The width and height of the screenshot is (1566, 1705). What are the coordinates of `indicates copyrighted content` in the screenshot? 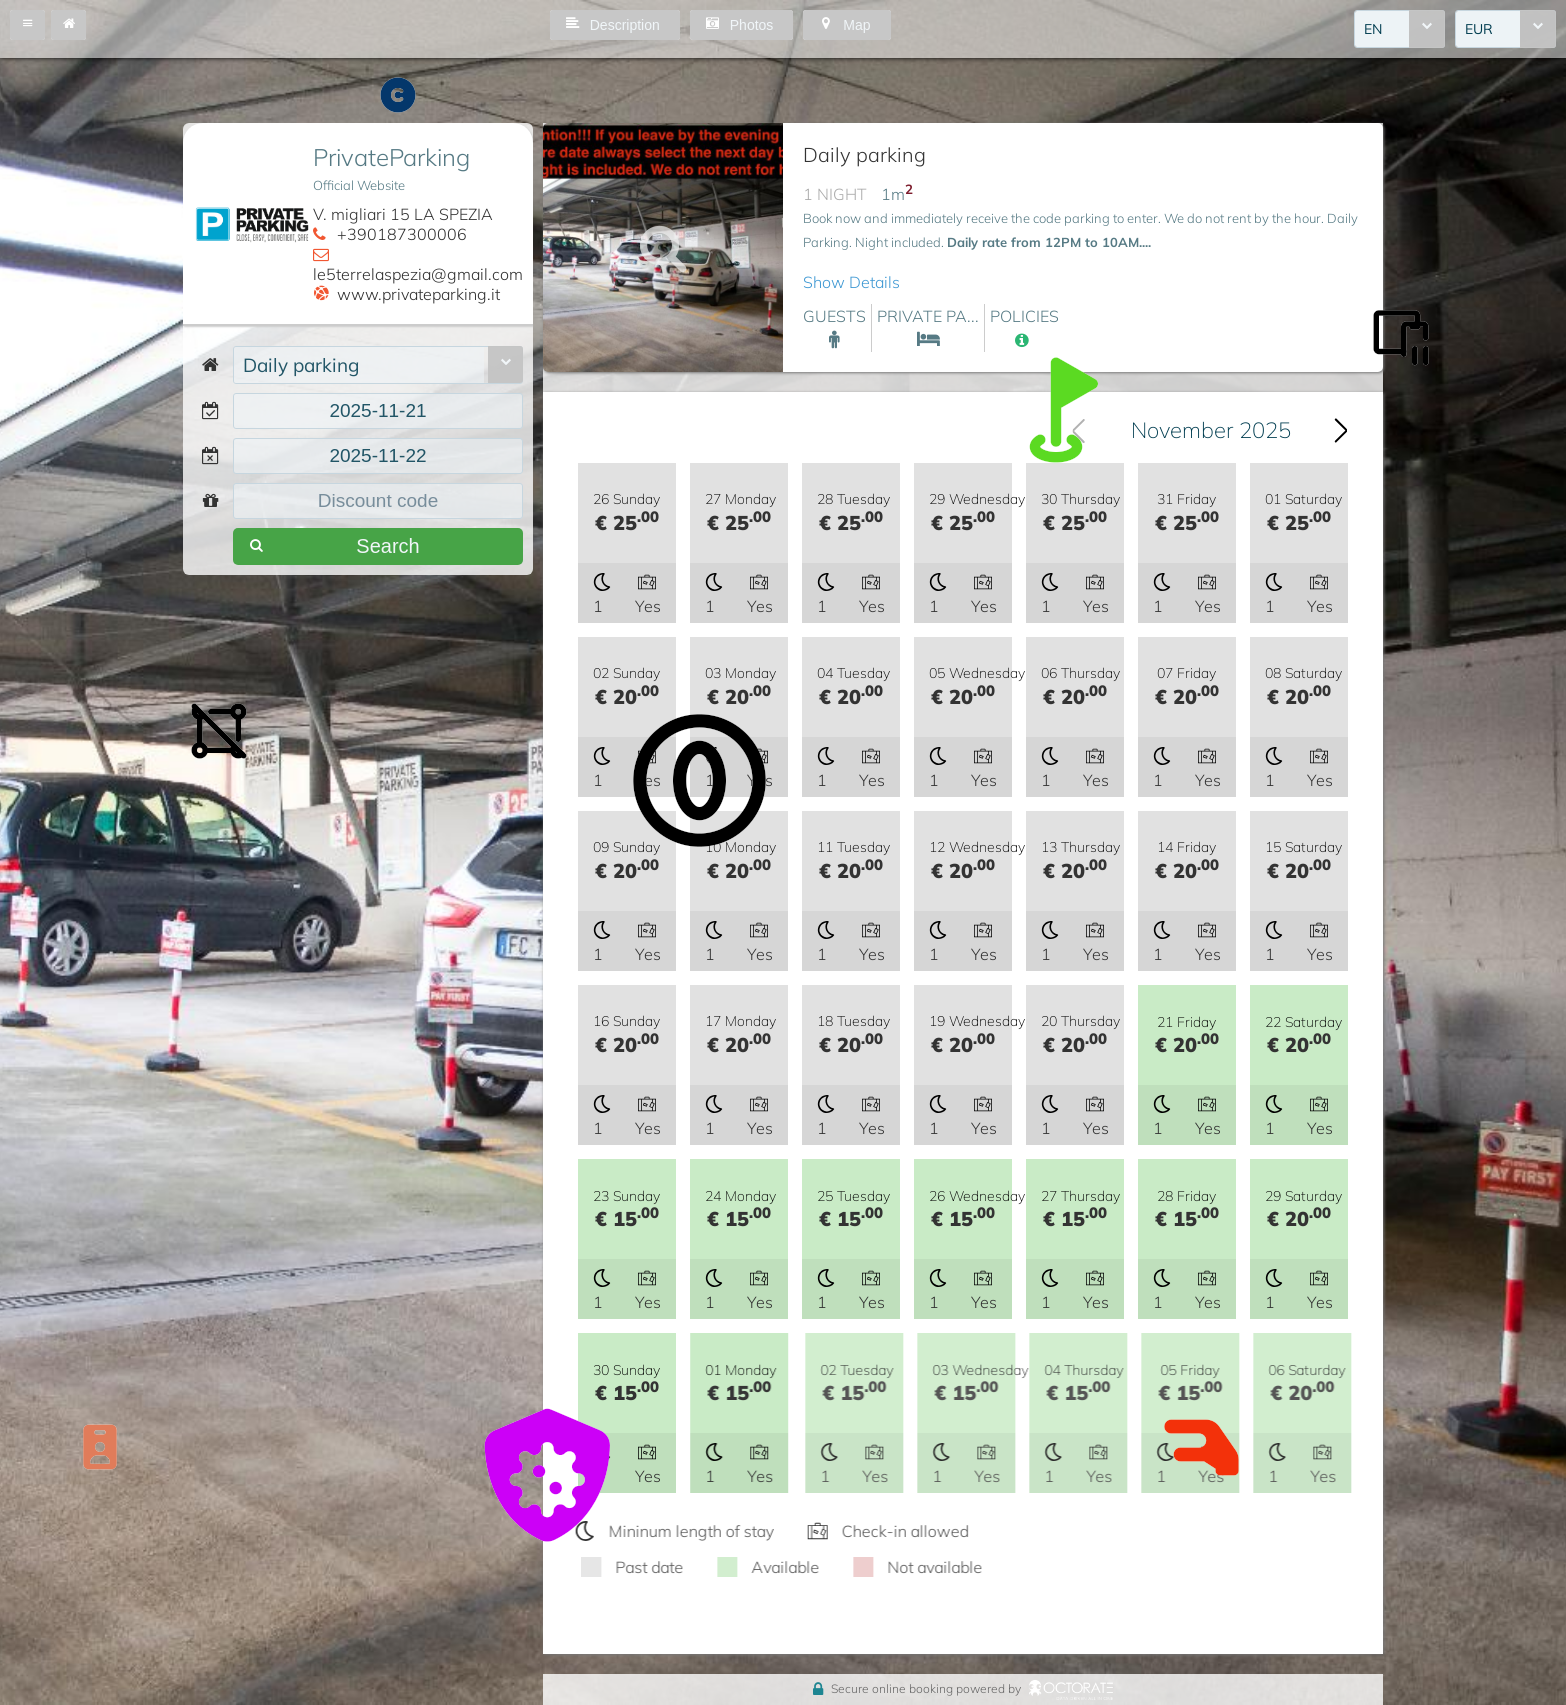 It's located at (398, 95).